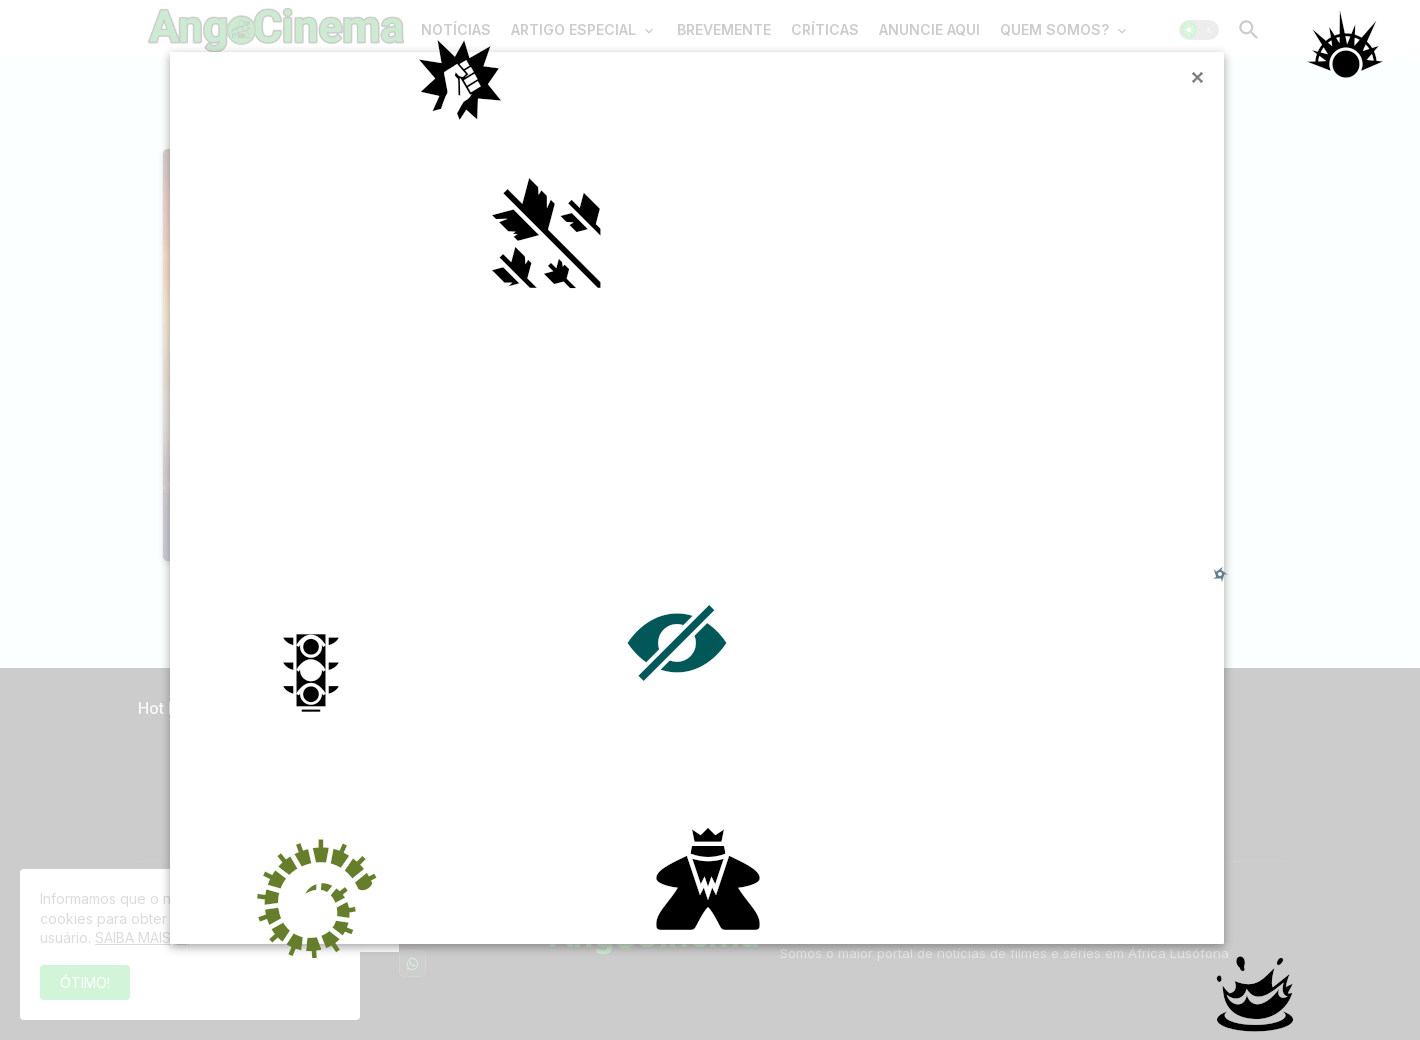  I want to click on activate spin attack or special ability, so click(1220, 574).